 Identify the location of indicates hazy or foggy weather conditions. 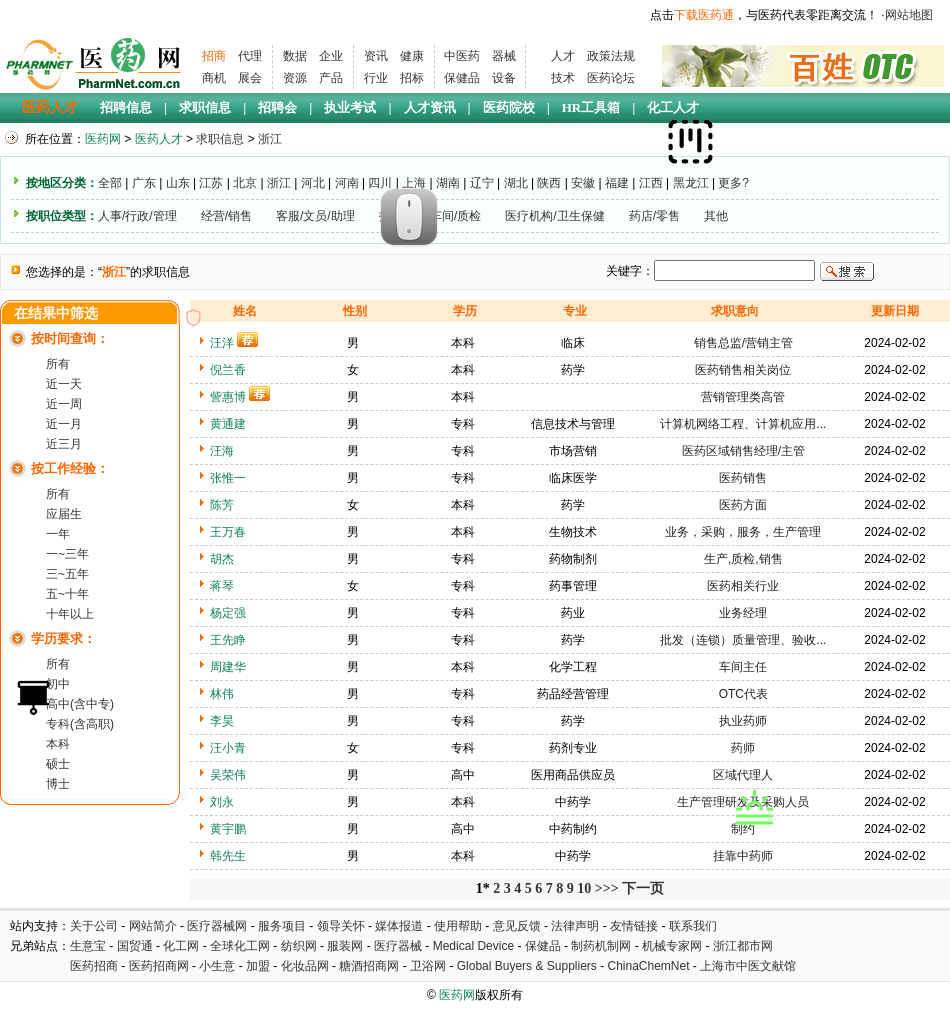
(754, 807).